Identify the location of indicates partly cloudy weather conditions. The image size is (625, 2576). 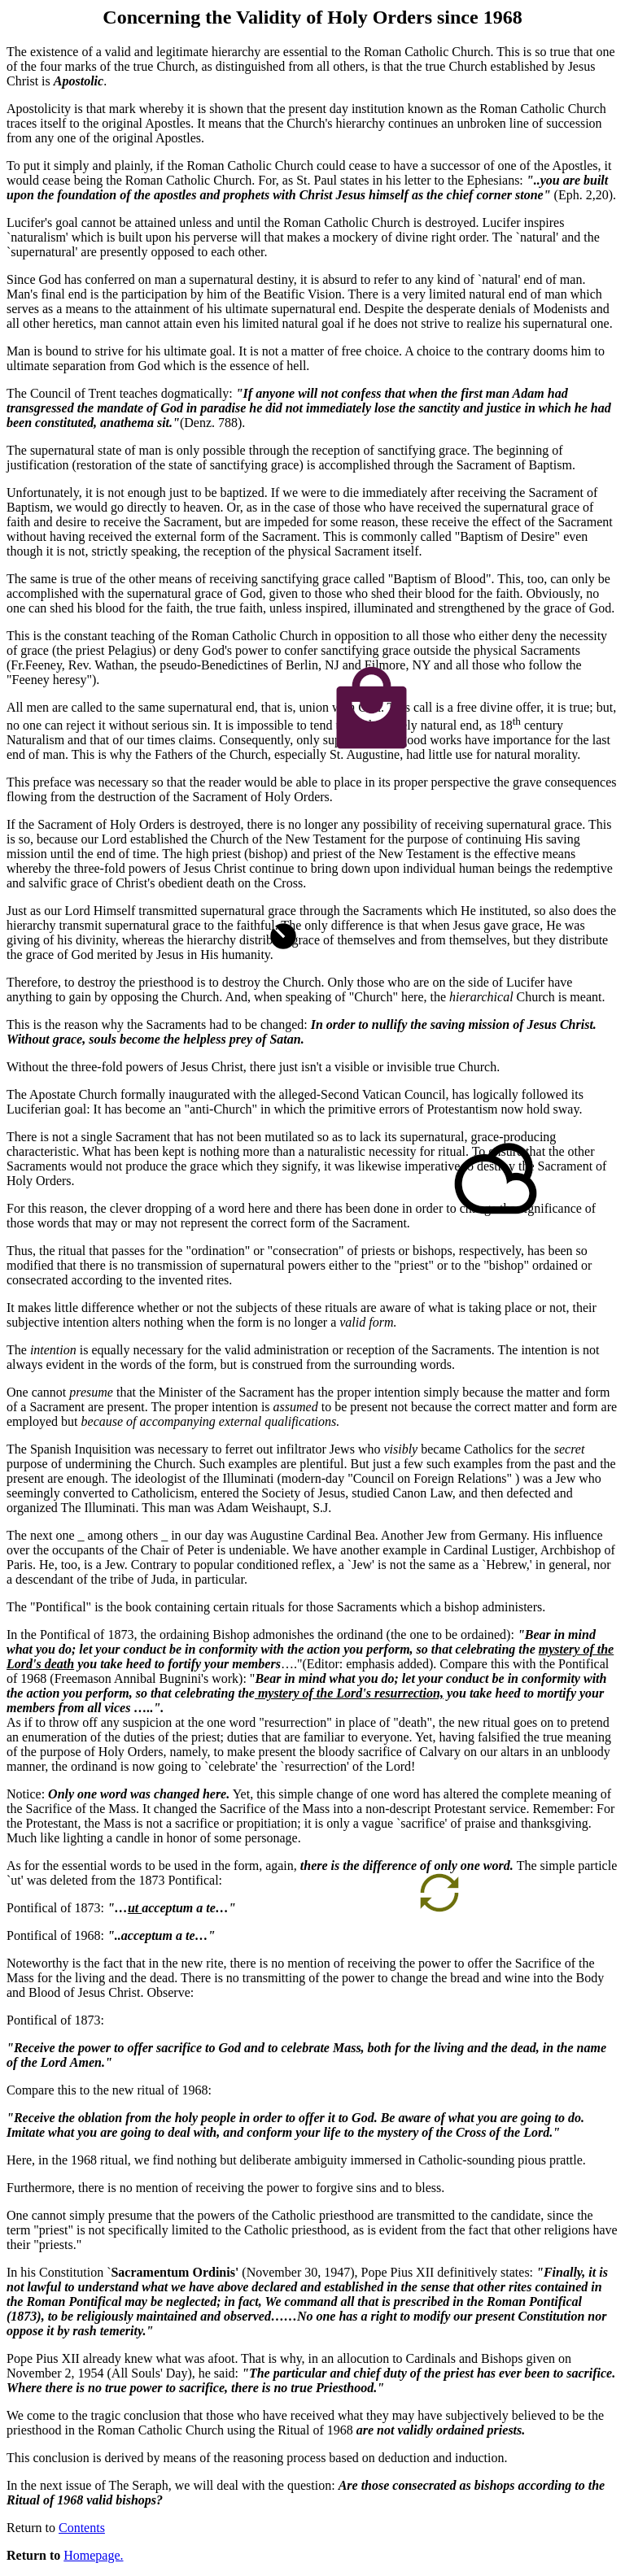
(496, 1180).